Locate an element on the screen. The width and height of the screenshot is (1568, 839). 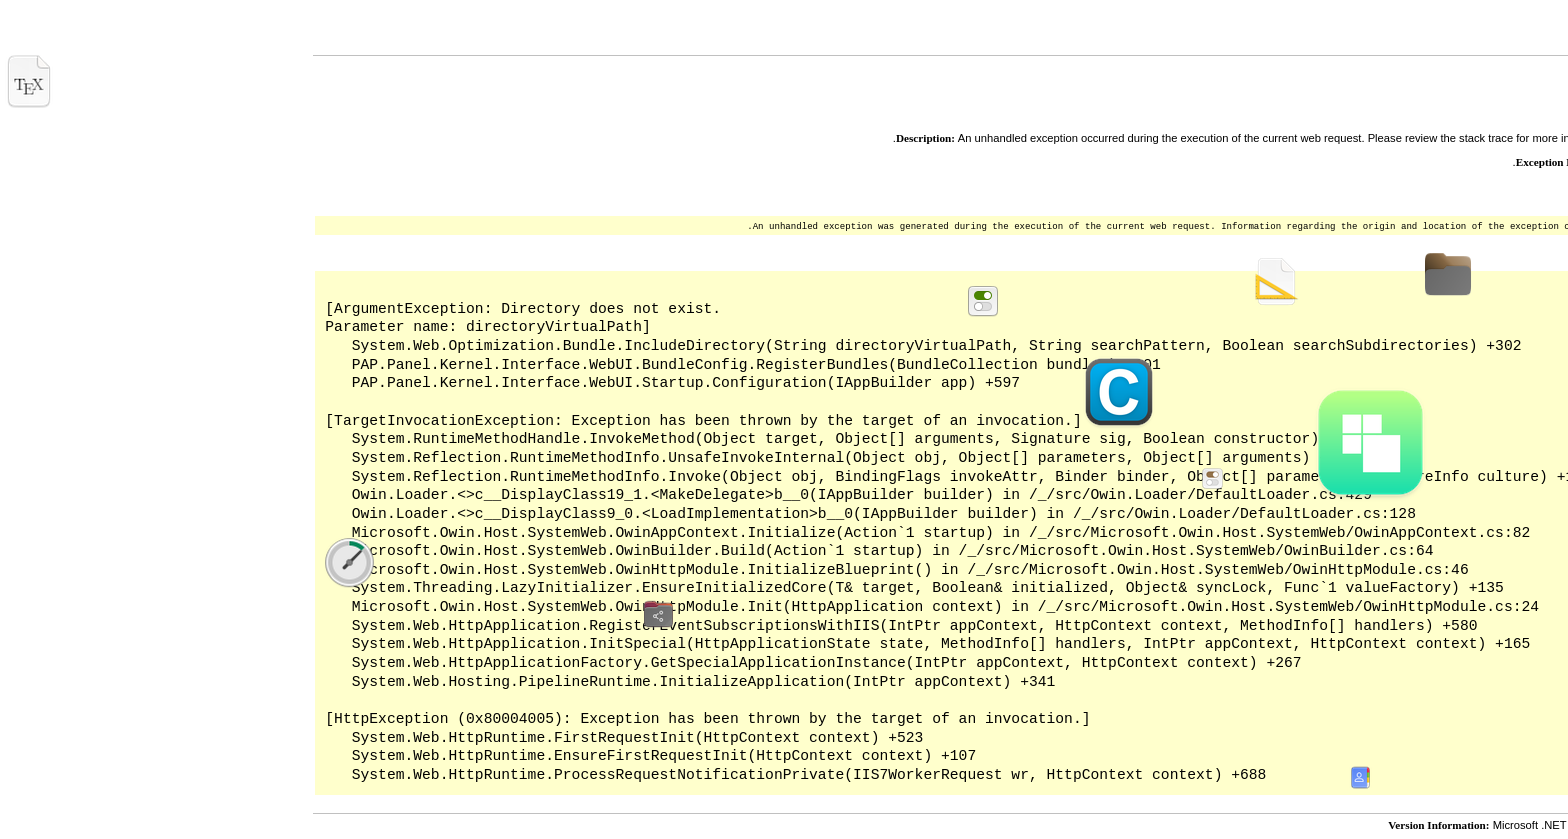
open unity tweak tool settings is located at coordinates (983, 301).